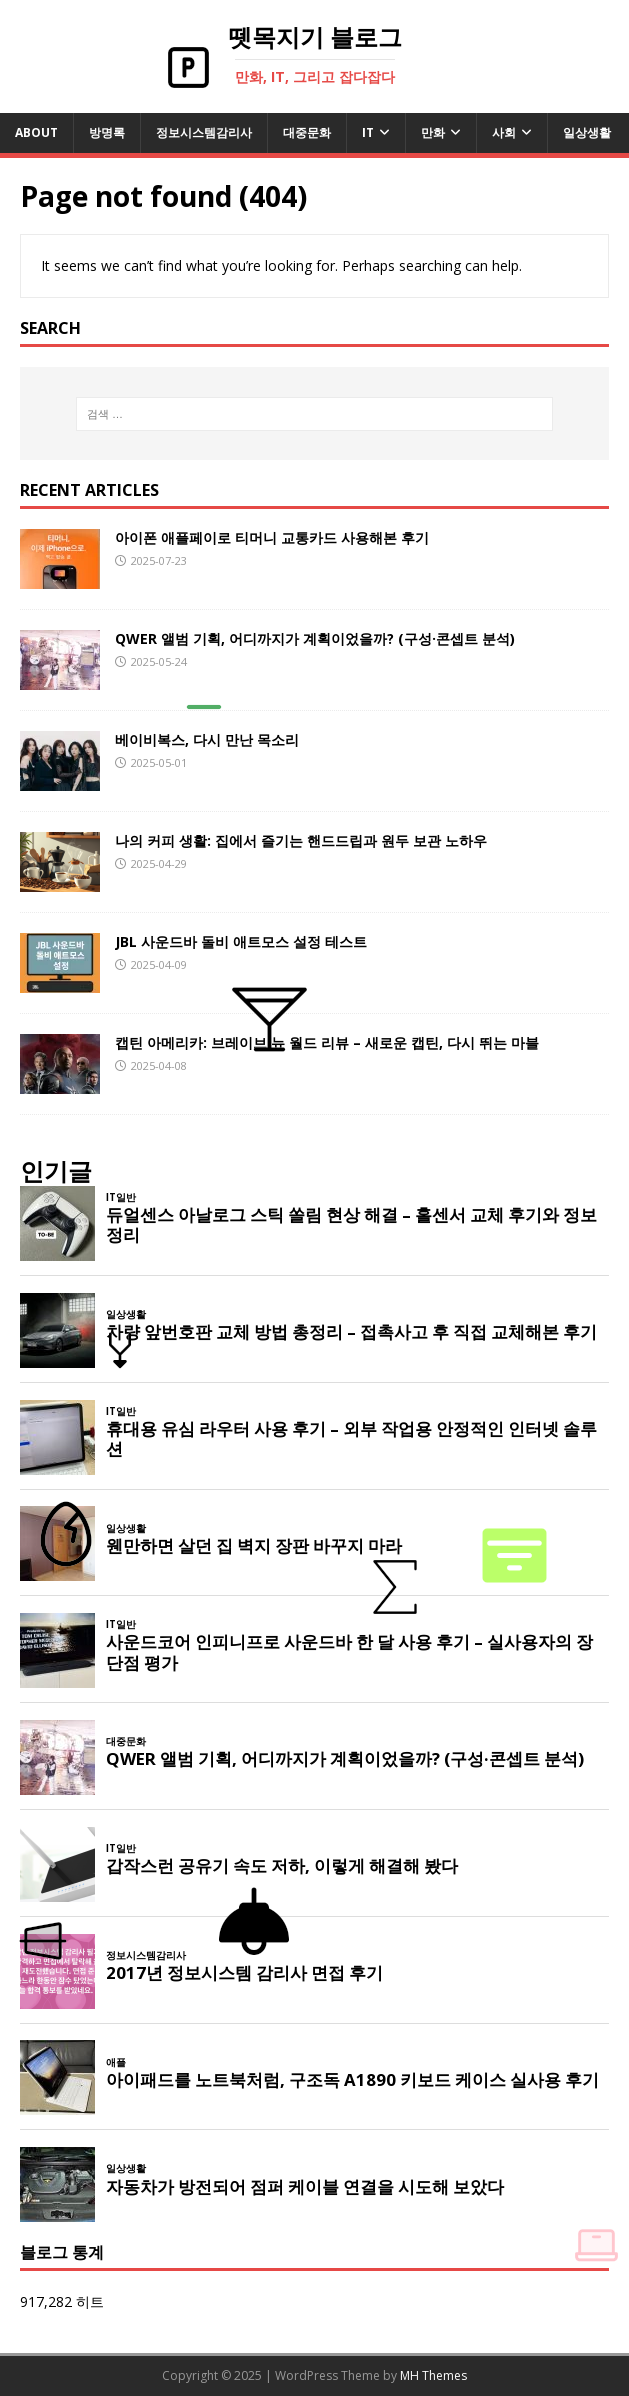 The width and height of the screenshot is (629, 2396). I want to click on find nearby parking locations, so click(188, 67).